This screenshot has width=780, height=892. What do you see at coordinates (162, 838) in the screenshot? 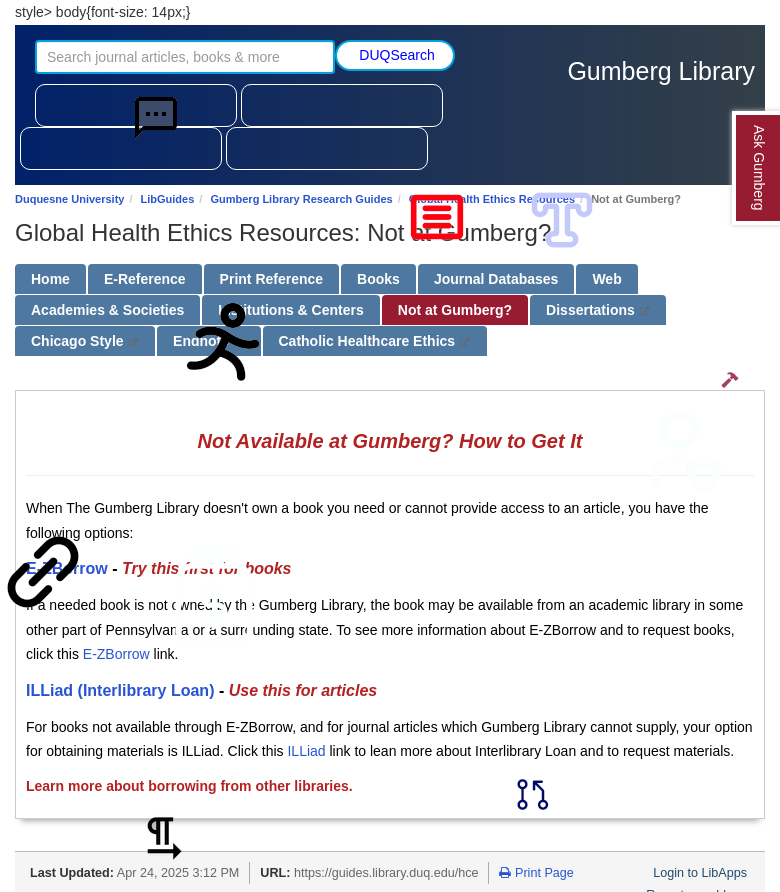
I see `set text direction to left-to-right` at bounding box center [162, 838].